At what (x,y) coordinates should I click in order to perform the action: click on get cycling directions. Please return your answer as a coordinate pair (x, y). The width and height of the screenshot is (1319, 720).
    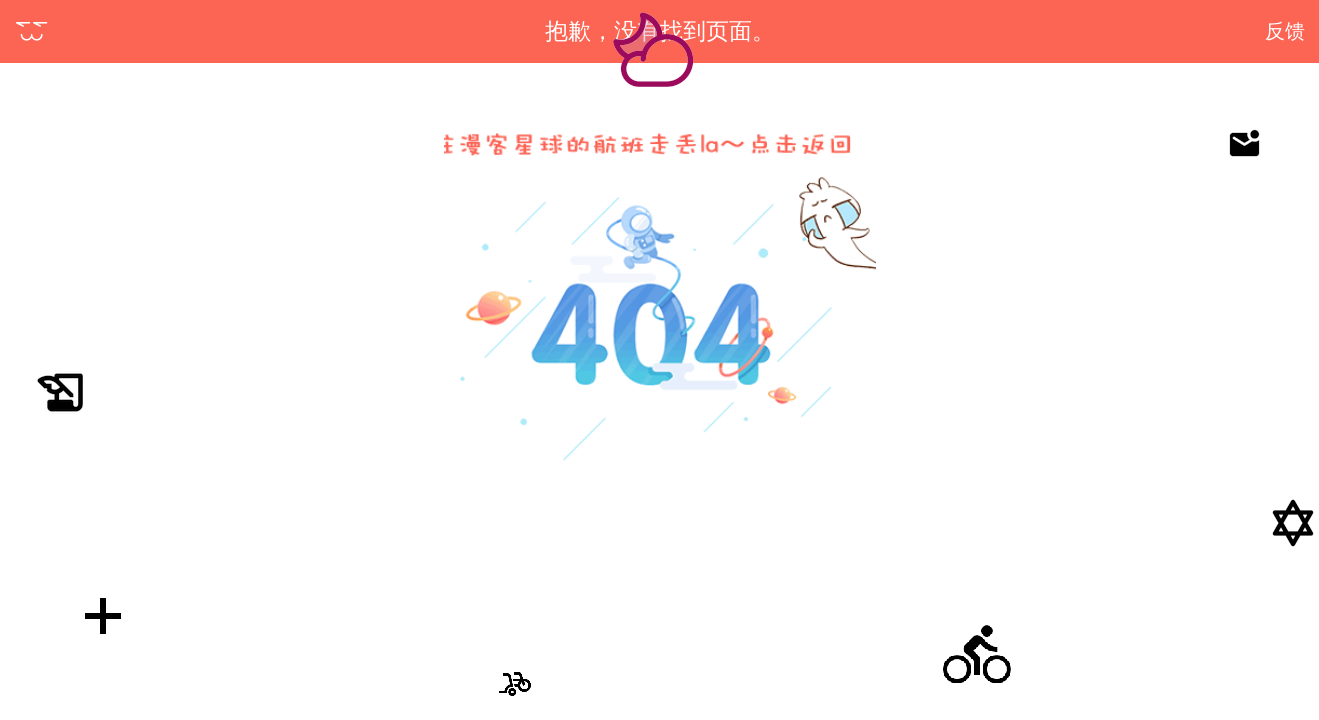
    Looking at the image, I should click on (977, 655).